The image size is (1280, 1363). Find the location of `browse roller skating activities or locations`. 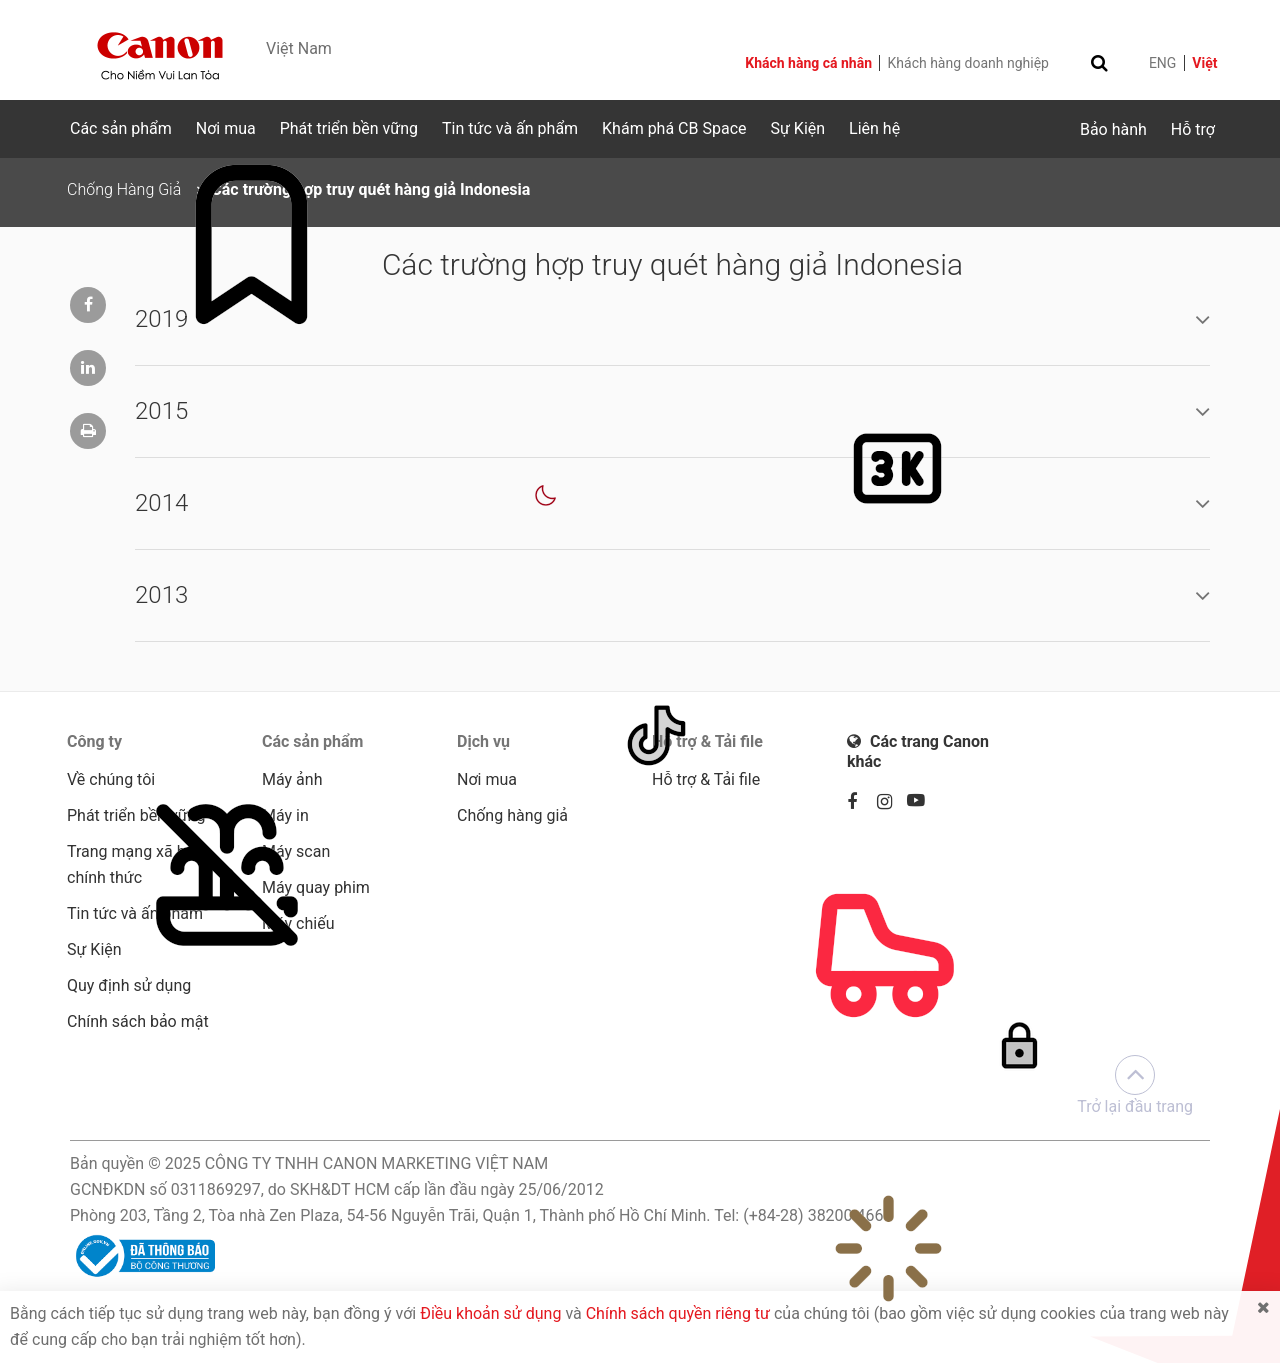

browse roller skating activities or locations is located at coordinates (884, 955).